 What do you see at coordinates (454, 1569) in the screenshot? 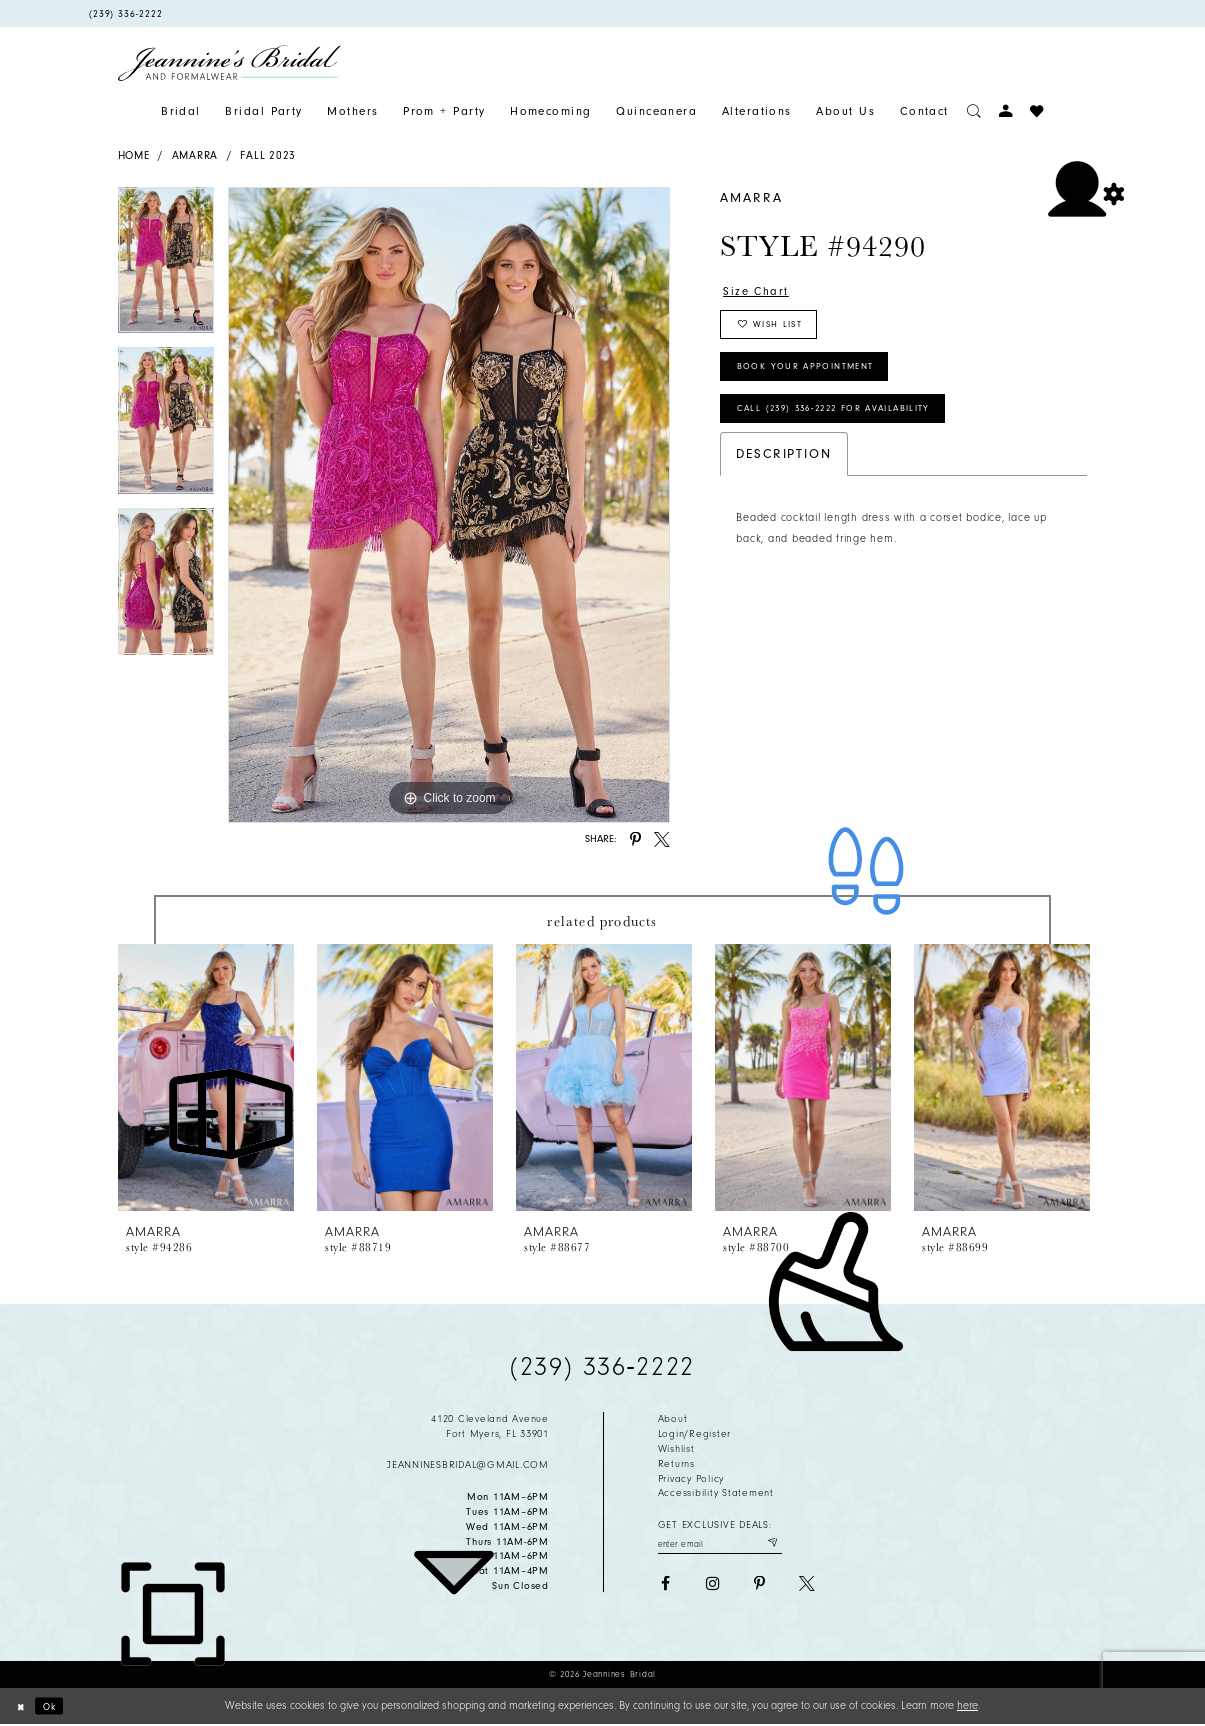
I see `expand a dropdown menu` at bounding box center [454, 1569].